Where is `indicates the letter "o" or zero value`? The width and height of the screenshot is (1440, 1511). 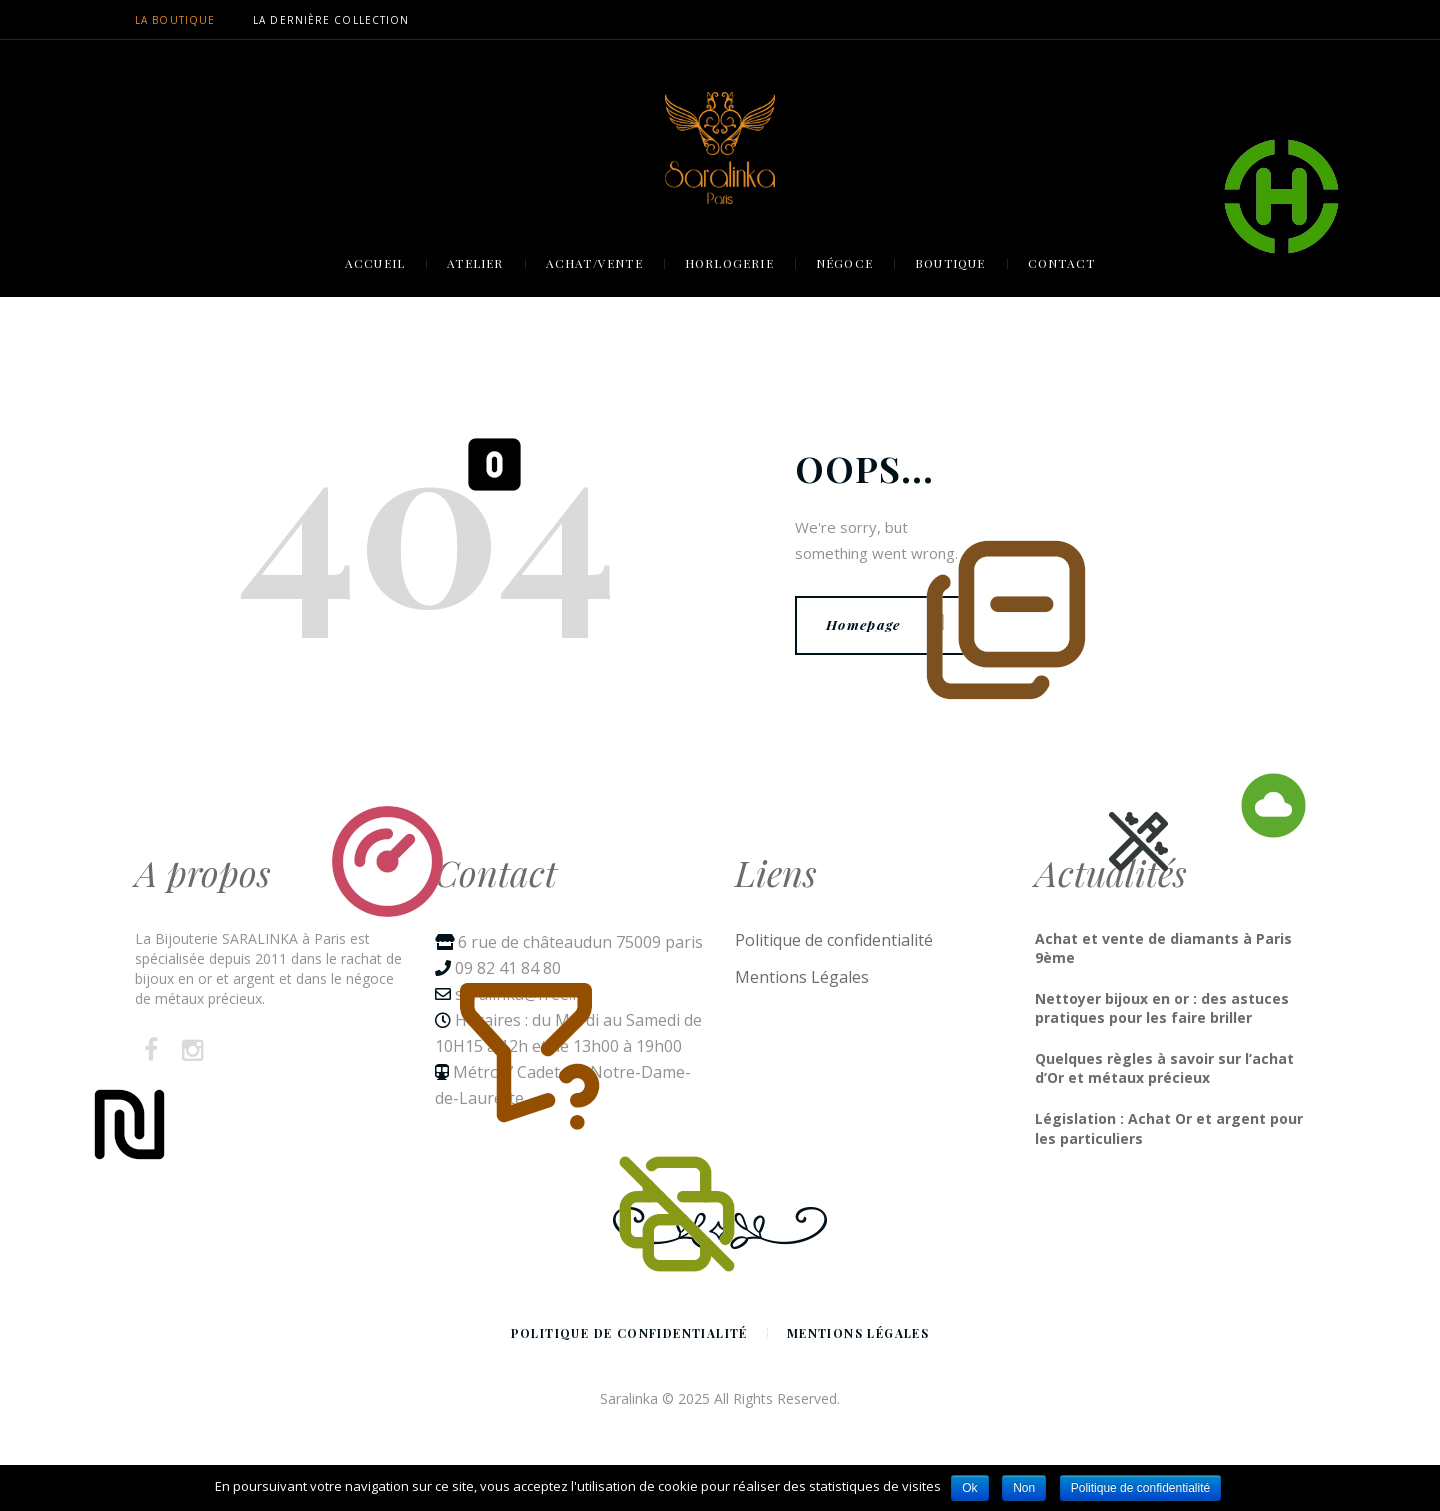
indicates the letter "o" or zero value is located at coordinates (494, 464).